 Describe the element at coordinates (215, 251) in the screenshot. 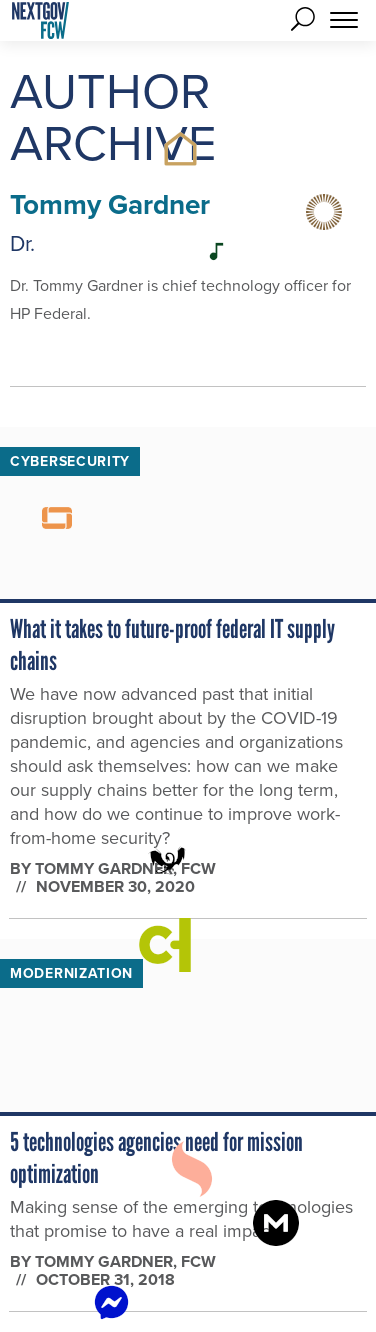

I see `access music library or player` at that location.